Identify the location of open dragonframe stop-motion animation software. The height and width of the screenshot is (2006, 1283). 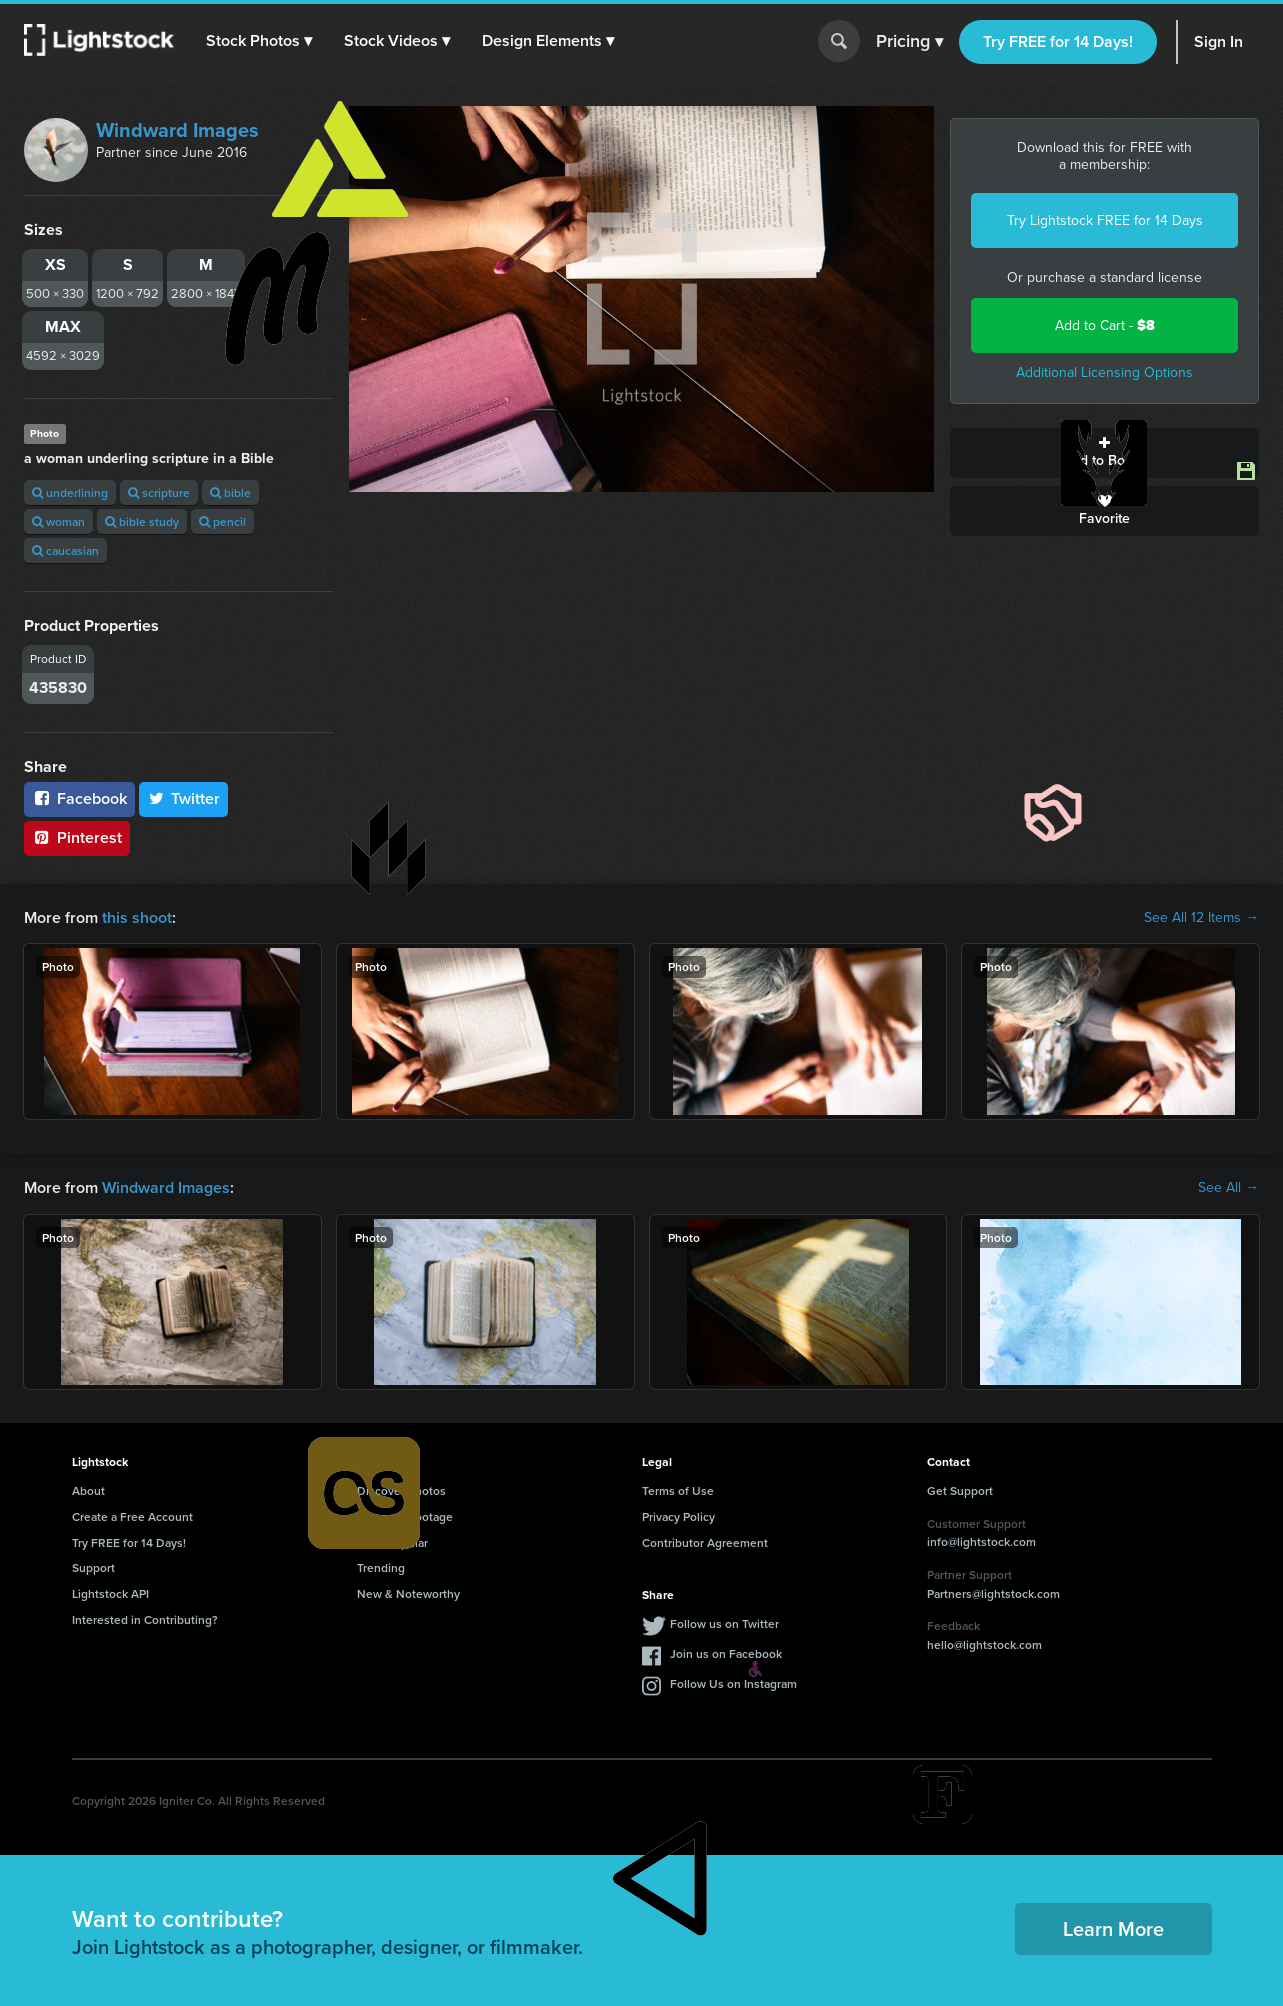
(1104, 463).